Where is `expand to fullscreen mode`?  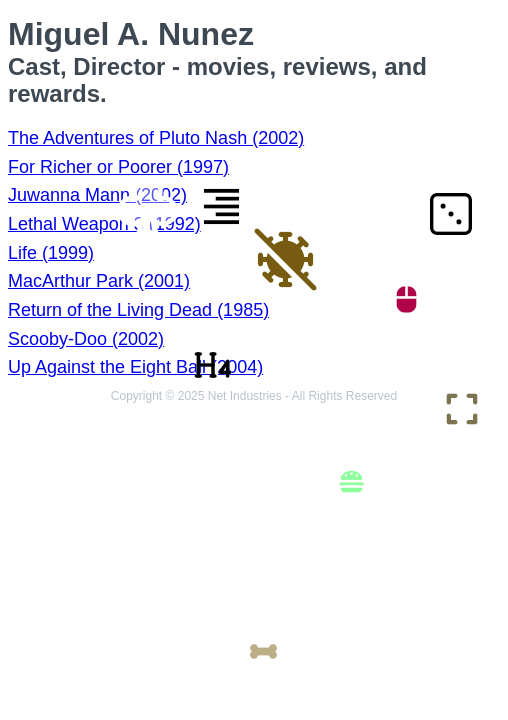
expand to fullscreen mode is located at coordinates (462, 409).